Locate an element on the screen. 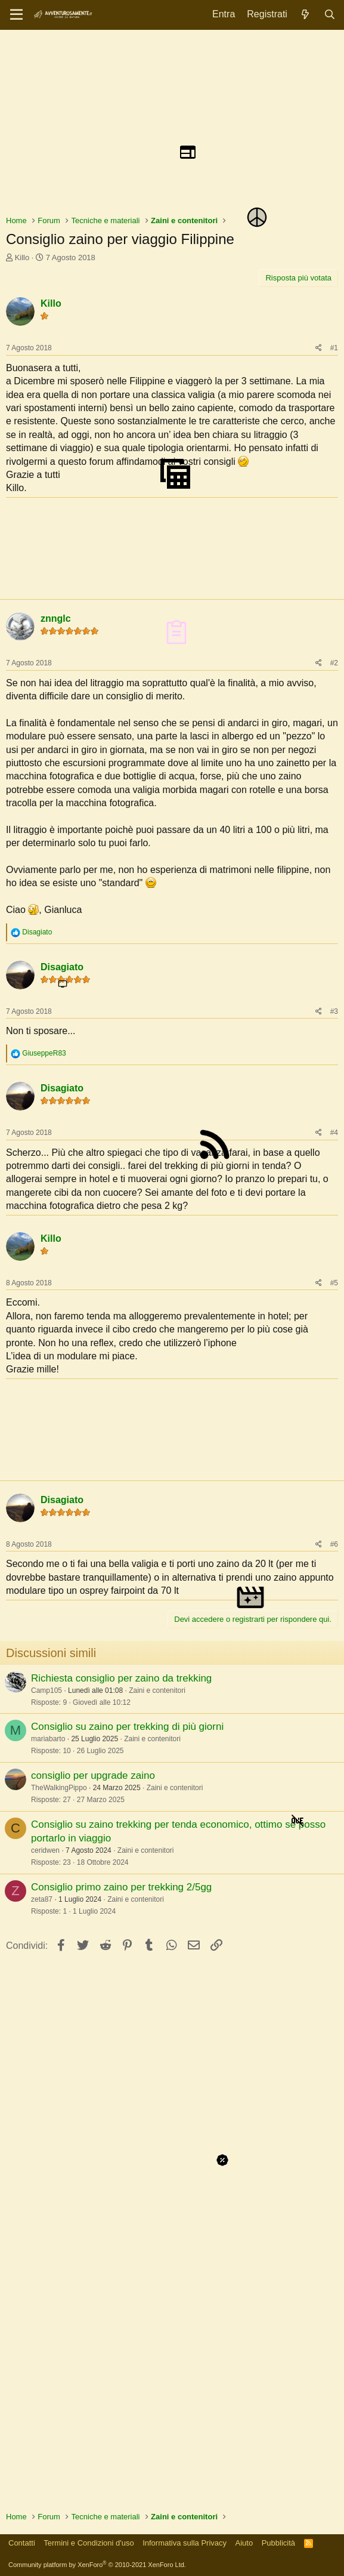  view available discounts or promotions is located at coordinates (222, 2160).